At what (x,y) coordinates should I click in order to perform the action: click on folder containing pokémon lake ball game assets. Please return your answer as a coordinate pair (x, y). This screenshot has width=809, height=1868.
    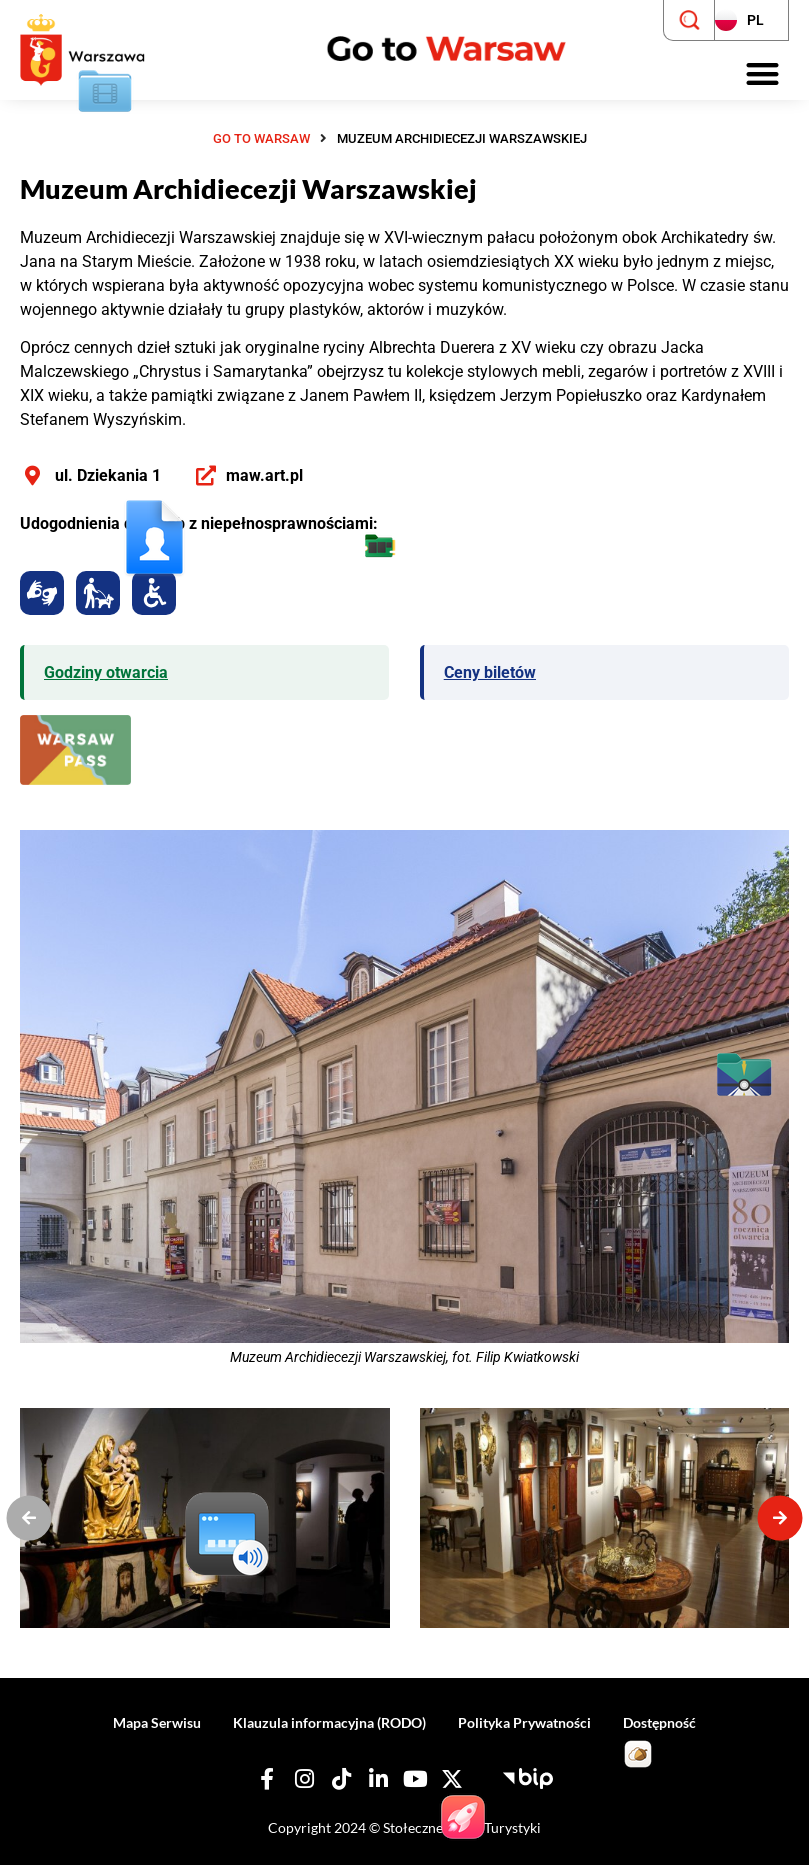
    Looking at the image, I should click on (744, 1076).